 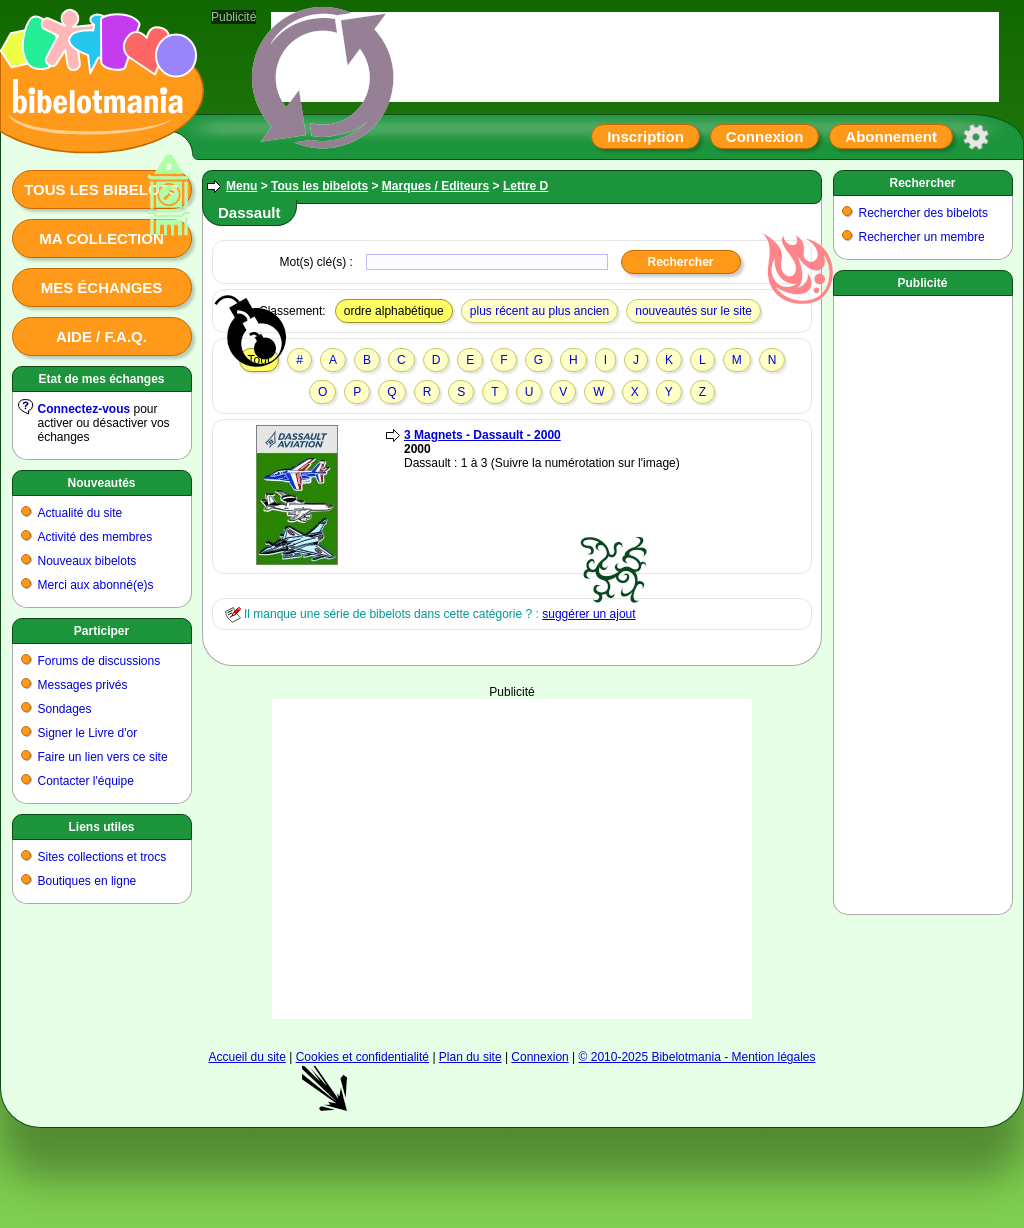 What do you see at coordinates (613, 569) in the screenshot?
I see `decorative vine or plant element for fantasy game UI` at bounding box center [613, 569].